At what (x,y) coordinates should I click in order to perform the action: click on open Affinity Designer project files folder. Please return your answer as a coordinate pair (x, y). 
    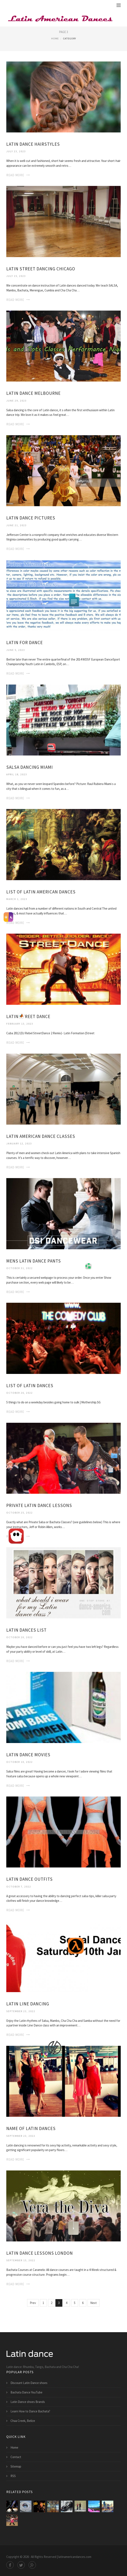
    Looking at the image, I should click on (114, 1456).